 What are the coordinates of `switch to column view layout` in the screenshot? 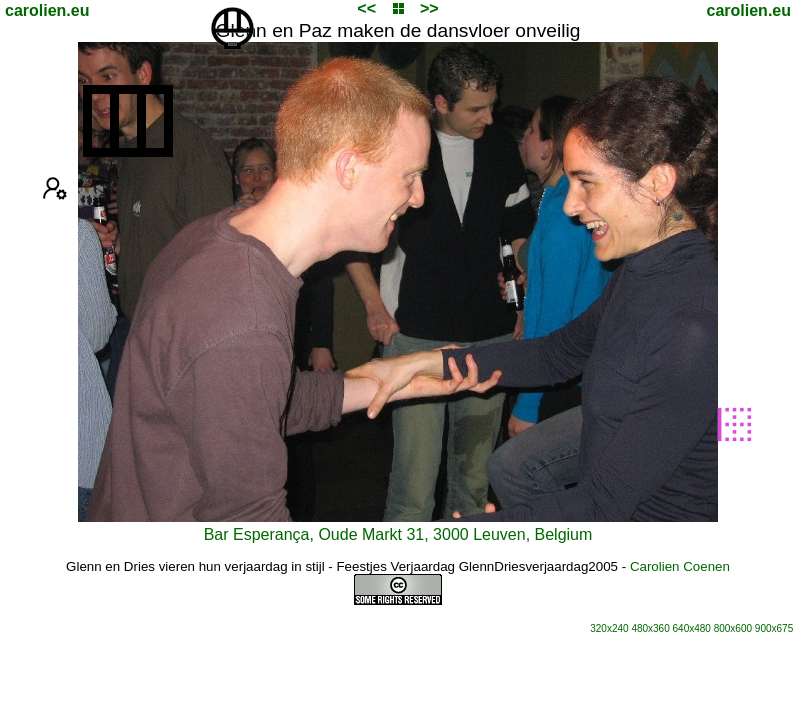 It's located at (128, 121).